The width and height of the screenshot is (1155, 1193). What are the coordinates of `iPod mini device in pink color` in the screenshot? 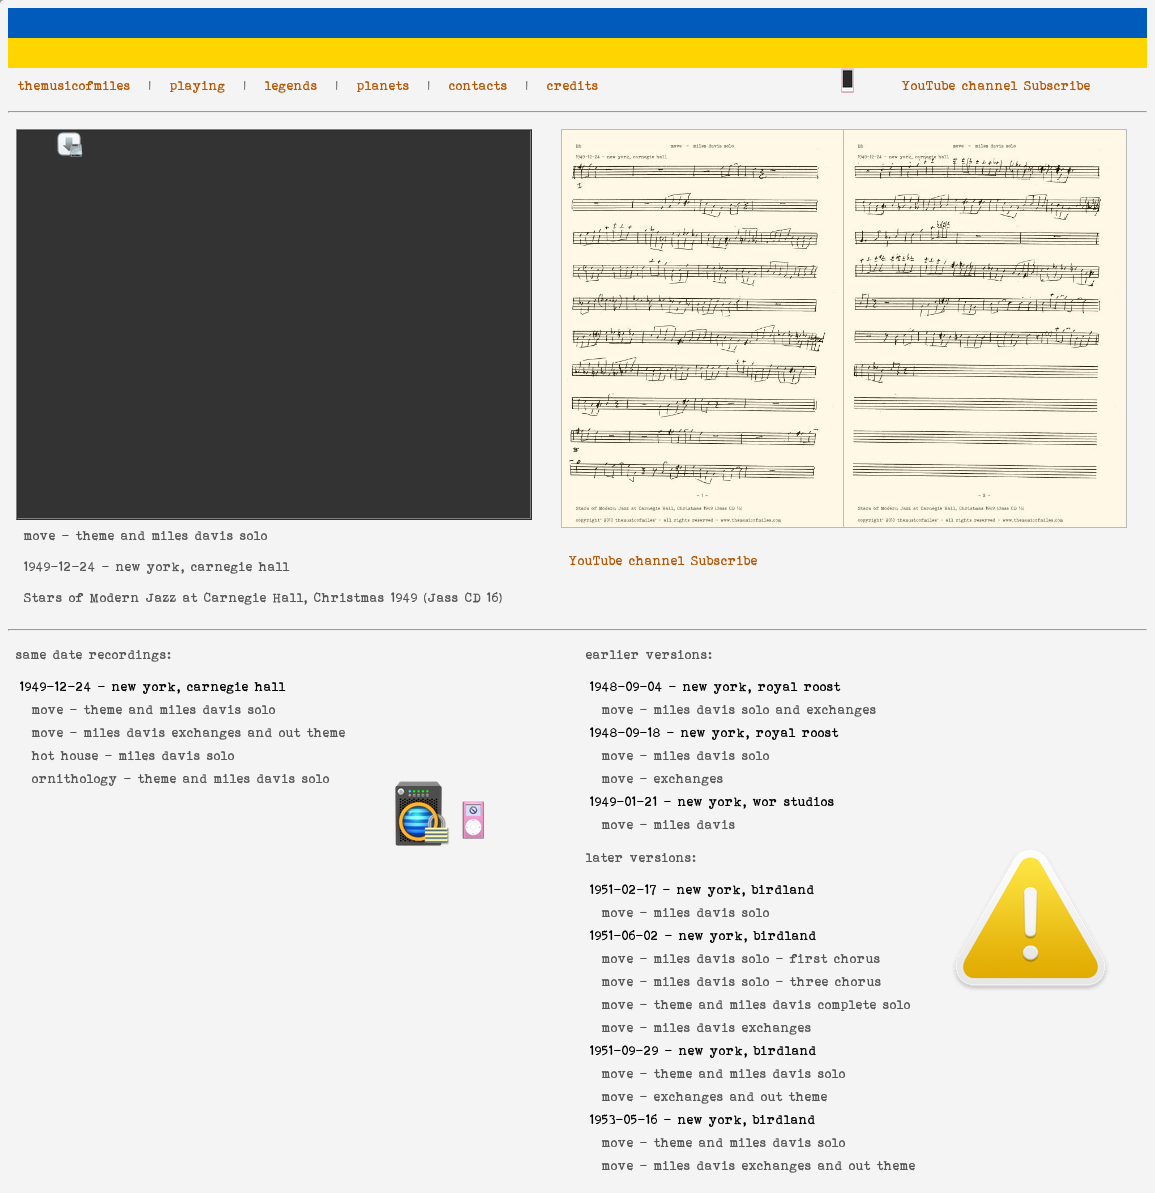 It's located at (473, 820).